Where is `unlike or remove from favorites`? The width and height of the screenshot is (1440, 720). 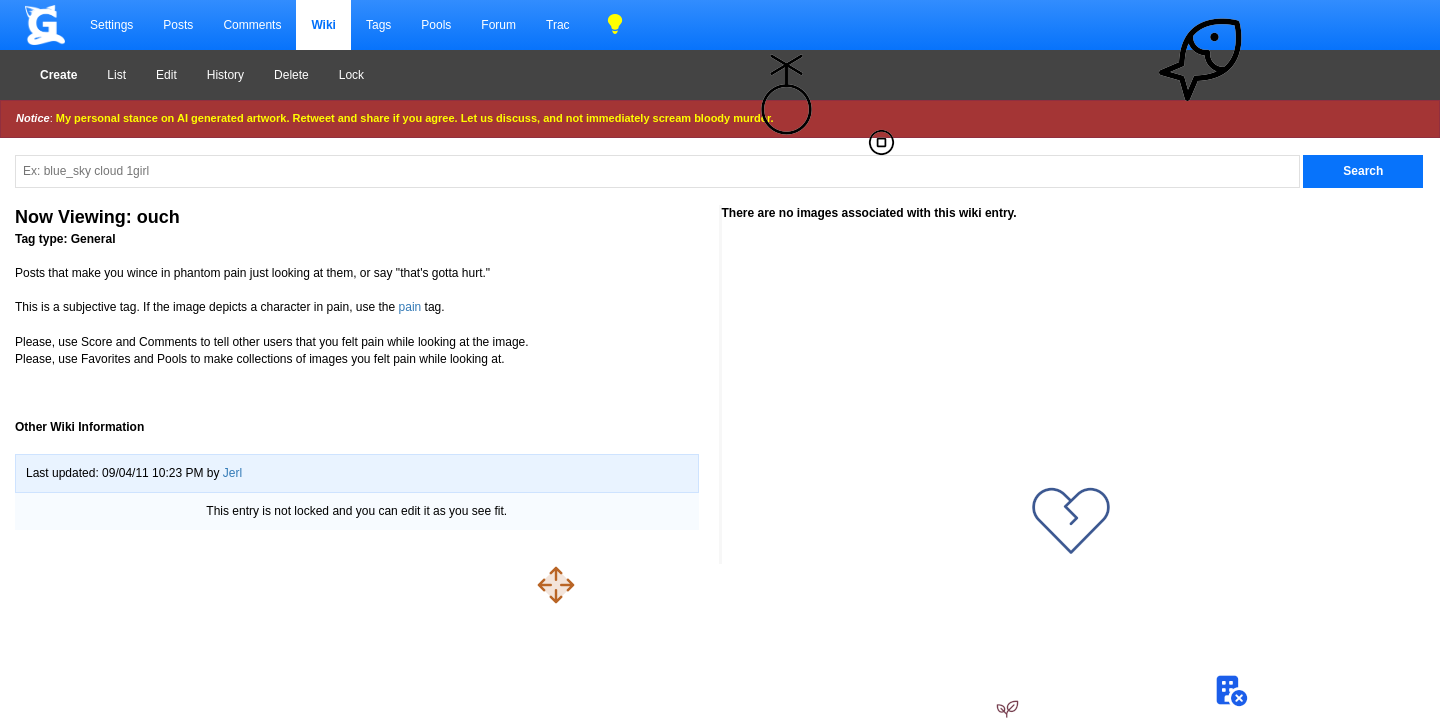
unlike or remove from favorites is located at coordinates (1071, 518).